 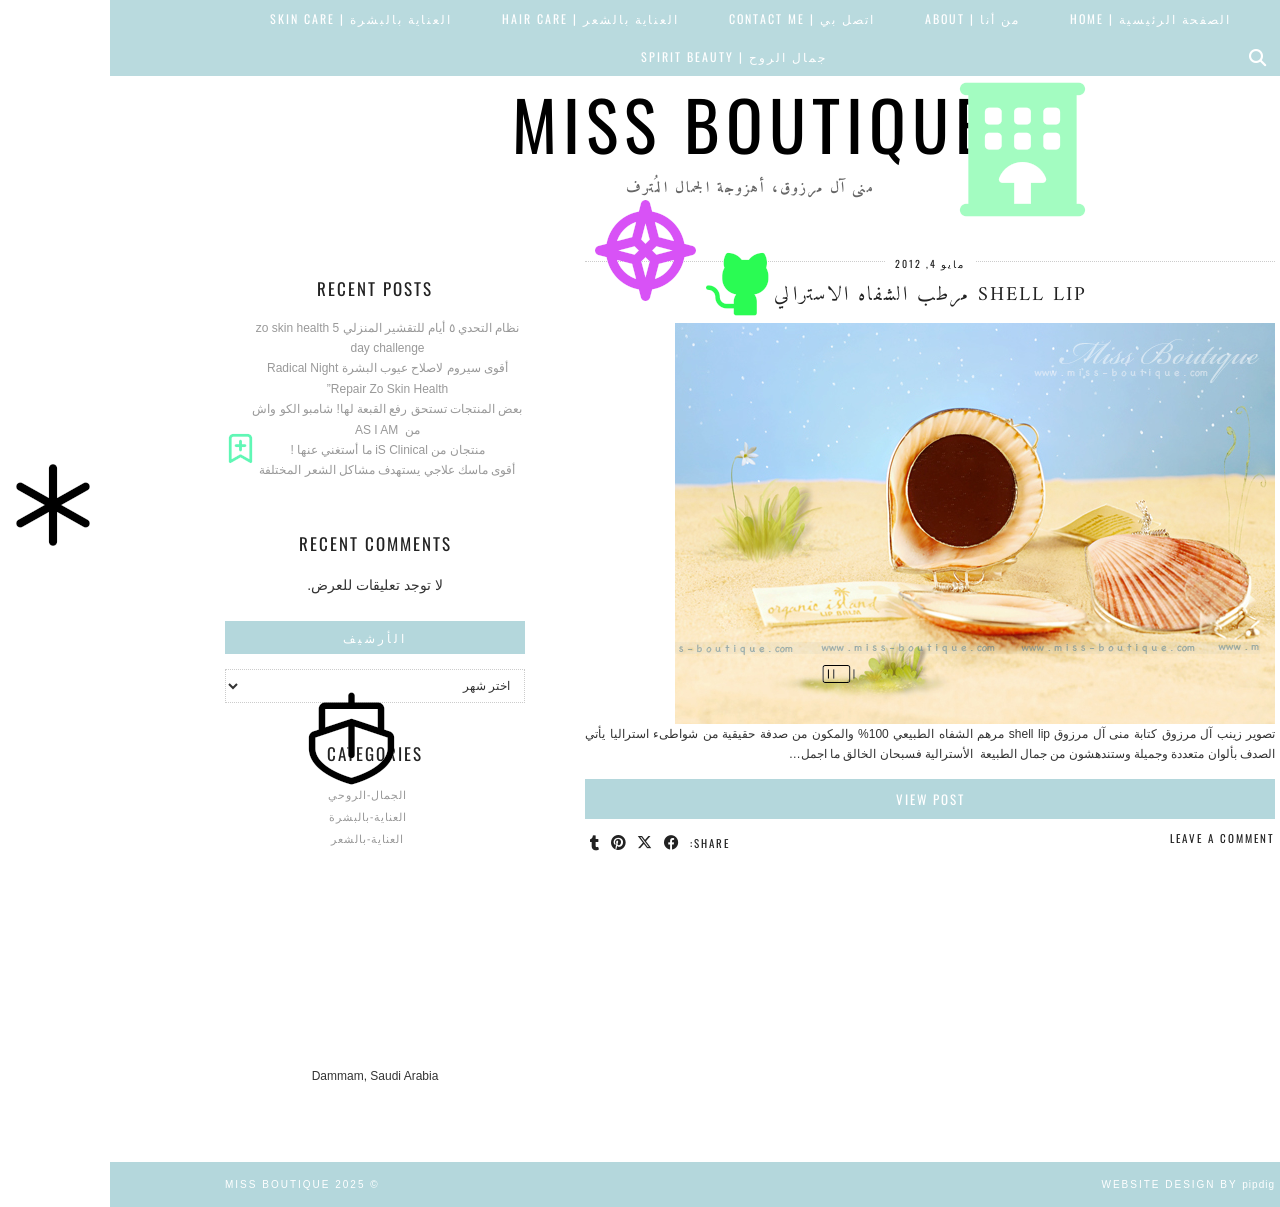 I want to click on access boat or marine transportation options, so click(x=351, y=738).